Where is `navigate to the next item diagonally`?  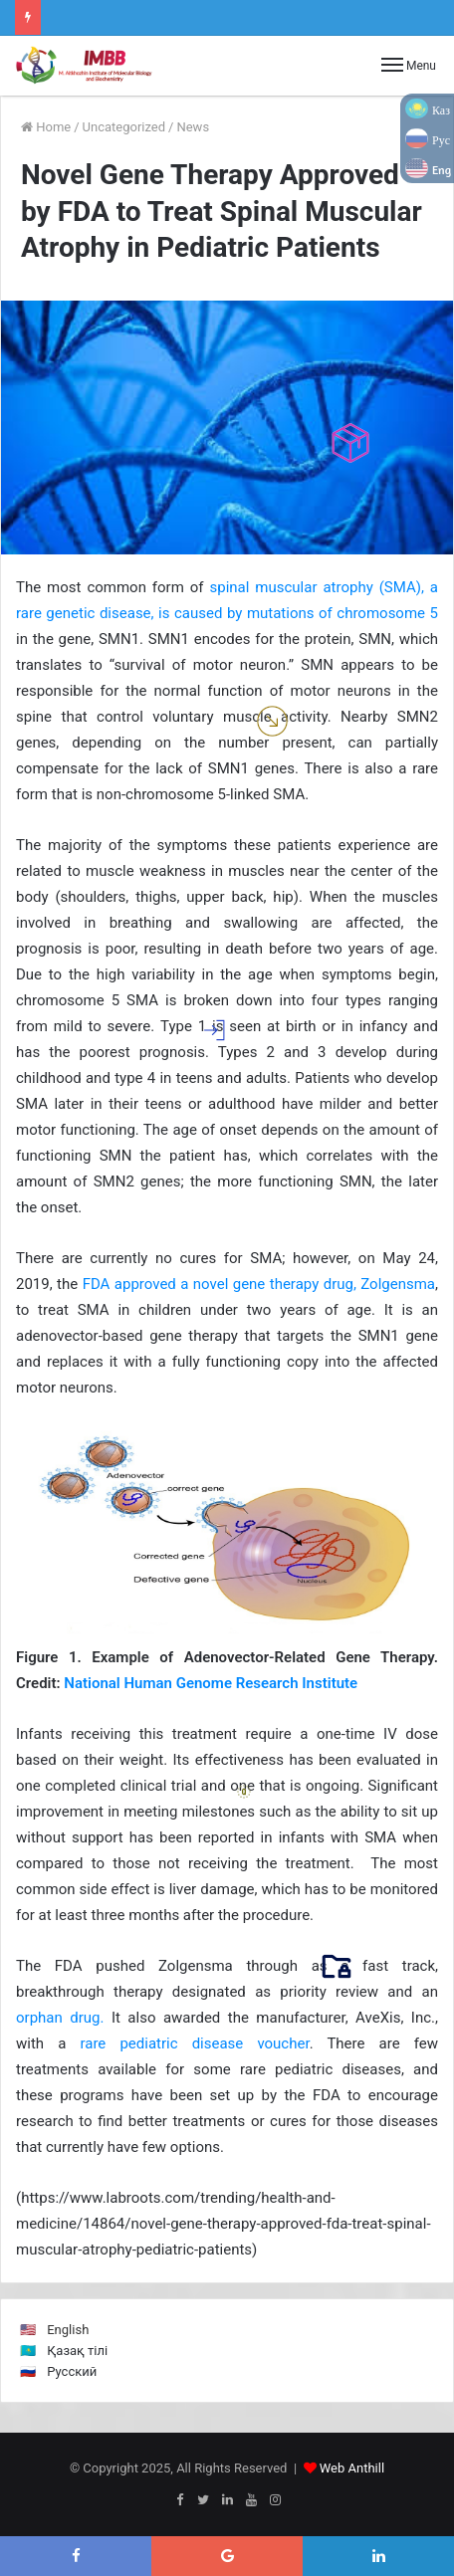
navigate to the next item diagonally is located at coordinates (272, 721).